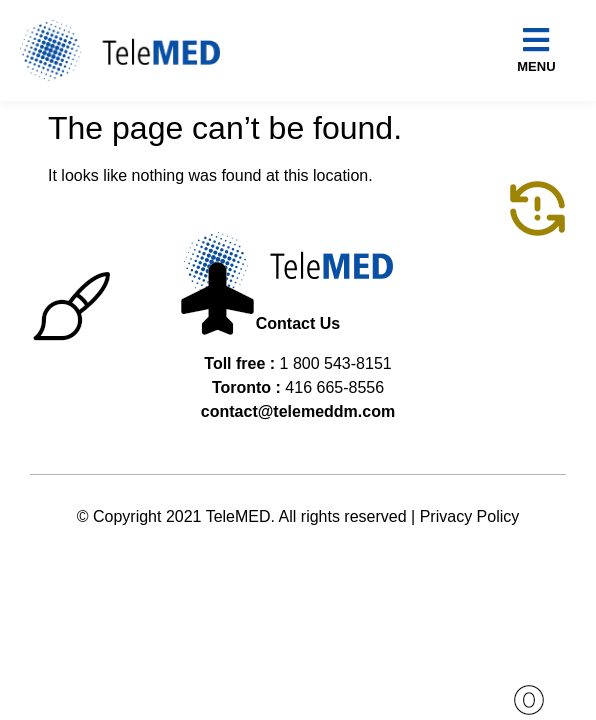  I want to click on enable airplane mode, so click(217, 298).